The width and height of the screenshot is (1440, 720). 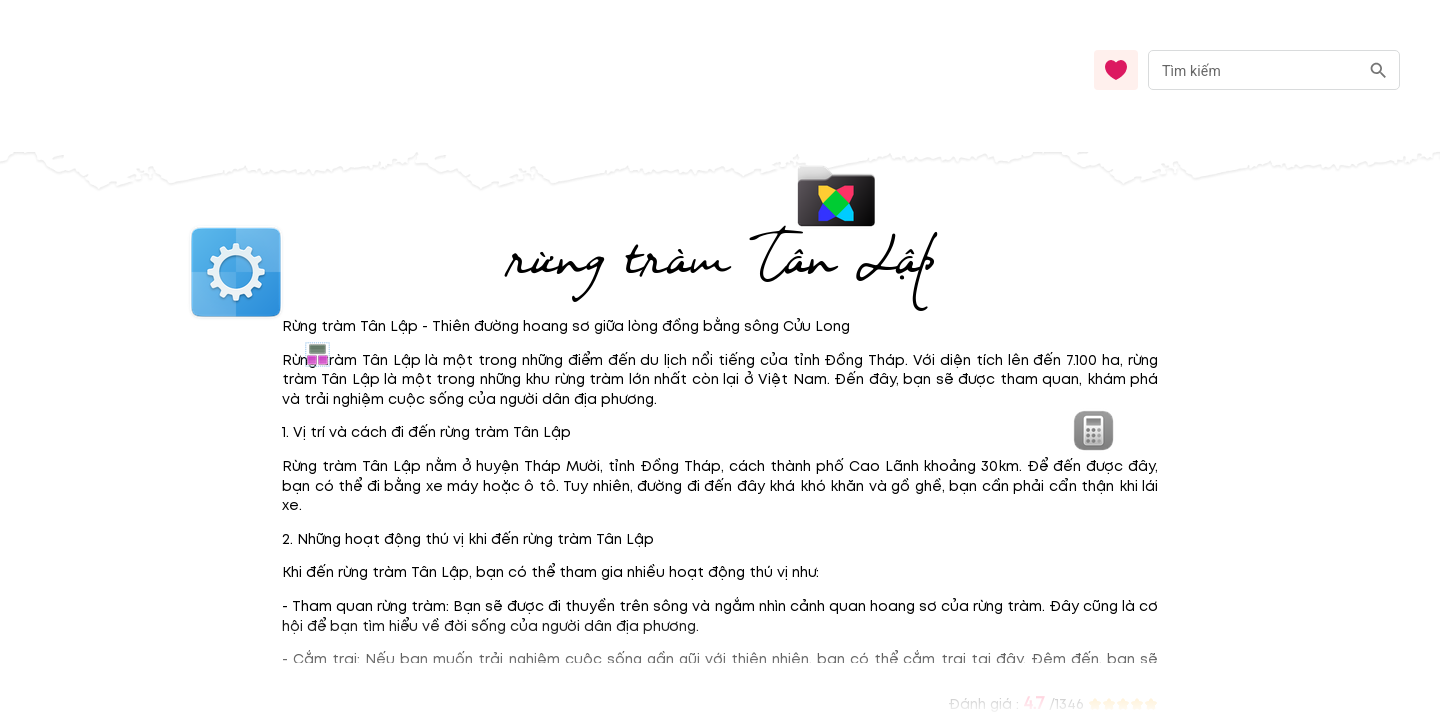 I want to click on select all items in the current view, so click(x=317, y=354).